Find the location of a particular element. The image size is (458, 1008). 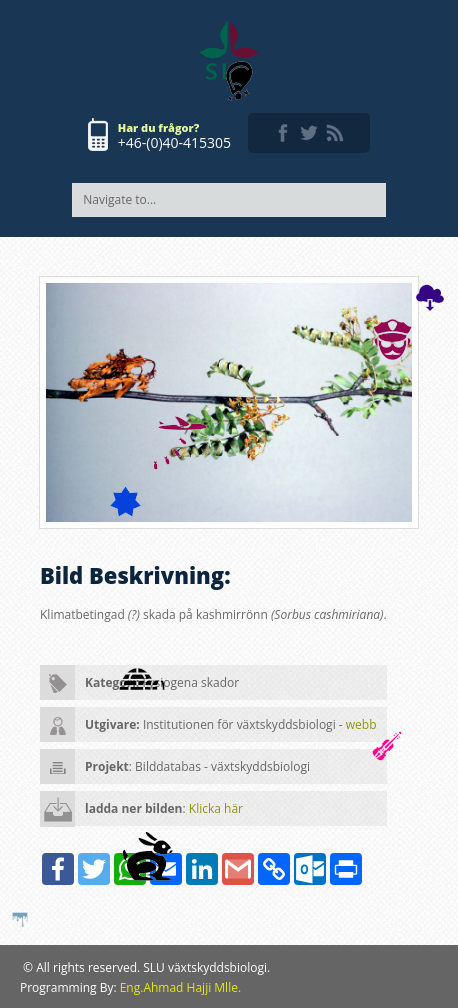

indicates blood or gore content warning is located at coordinates (20, 920).